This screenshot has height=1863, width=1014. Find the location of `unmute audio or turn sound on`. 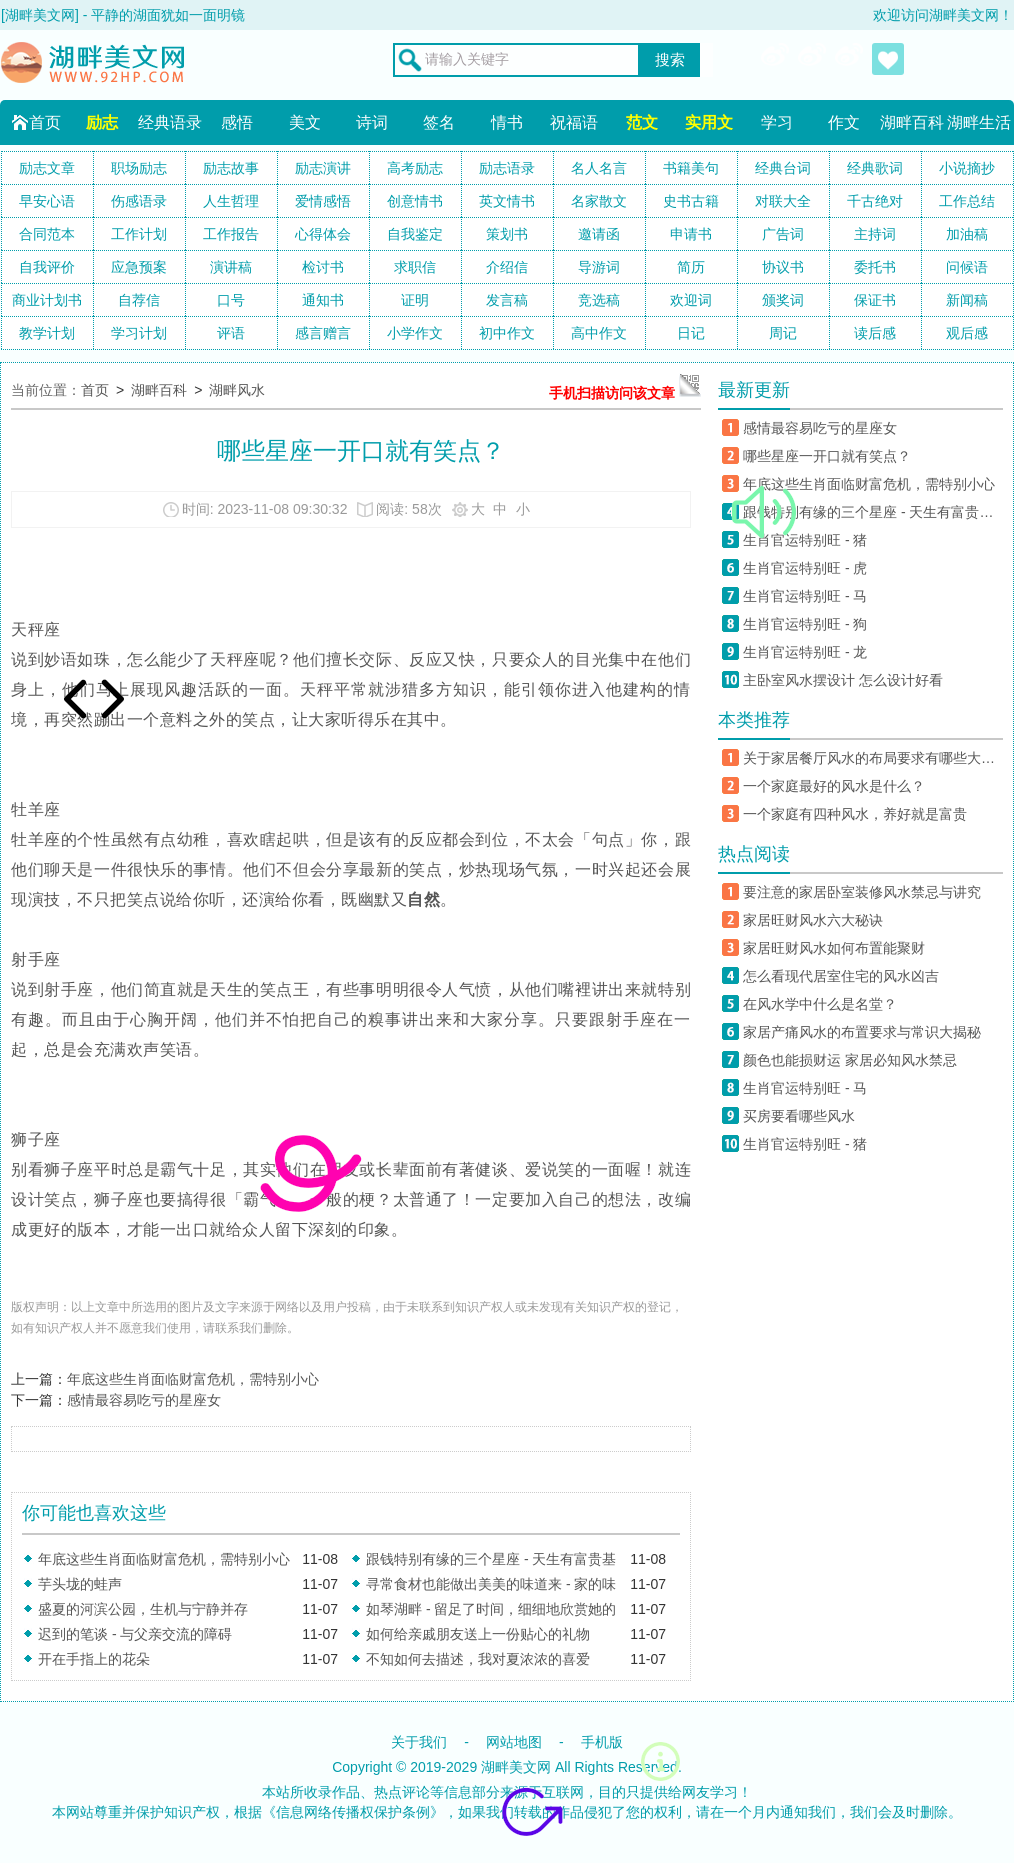

unmute audio or turn sound on is located at coordinates (764, 512).